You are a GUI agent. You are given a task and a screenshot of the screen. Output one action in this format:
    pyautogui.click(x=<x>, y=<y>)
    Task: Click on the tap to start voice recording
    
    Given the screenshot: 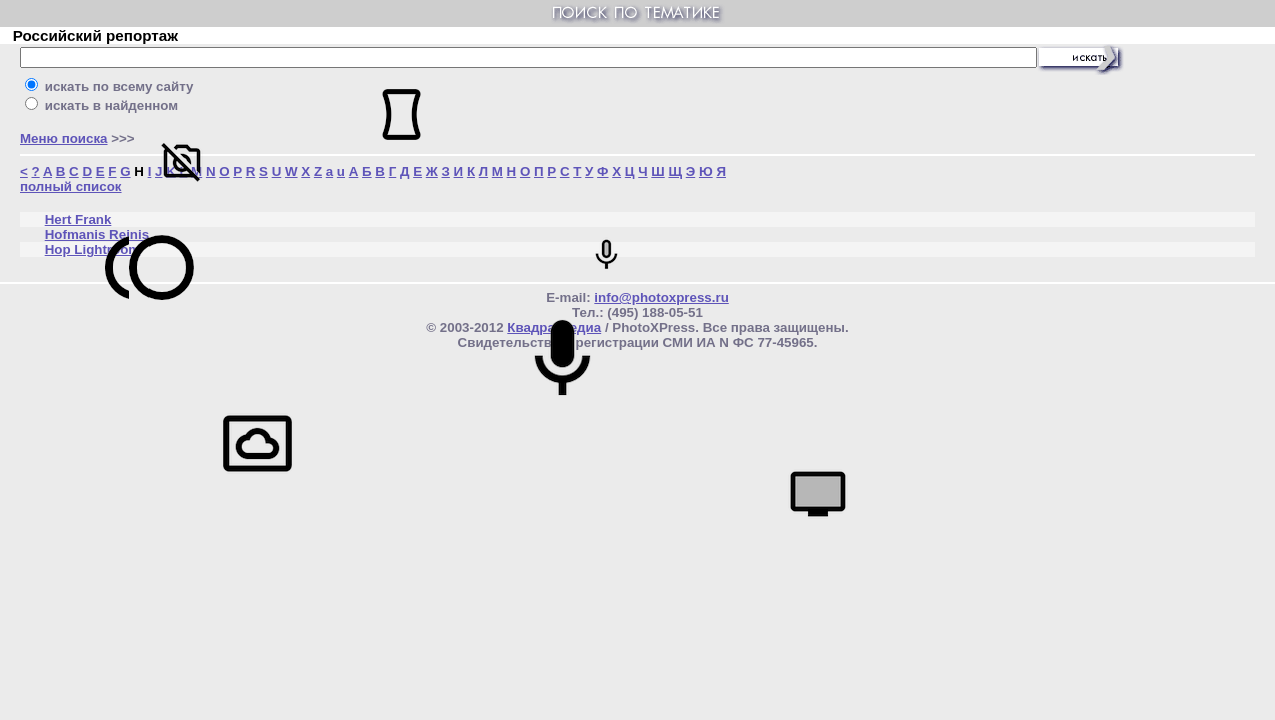 What is the action you would take?
    pyautogui.click(x=562, y=359)
    